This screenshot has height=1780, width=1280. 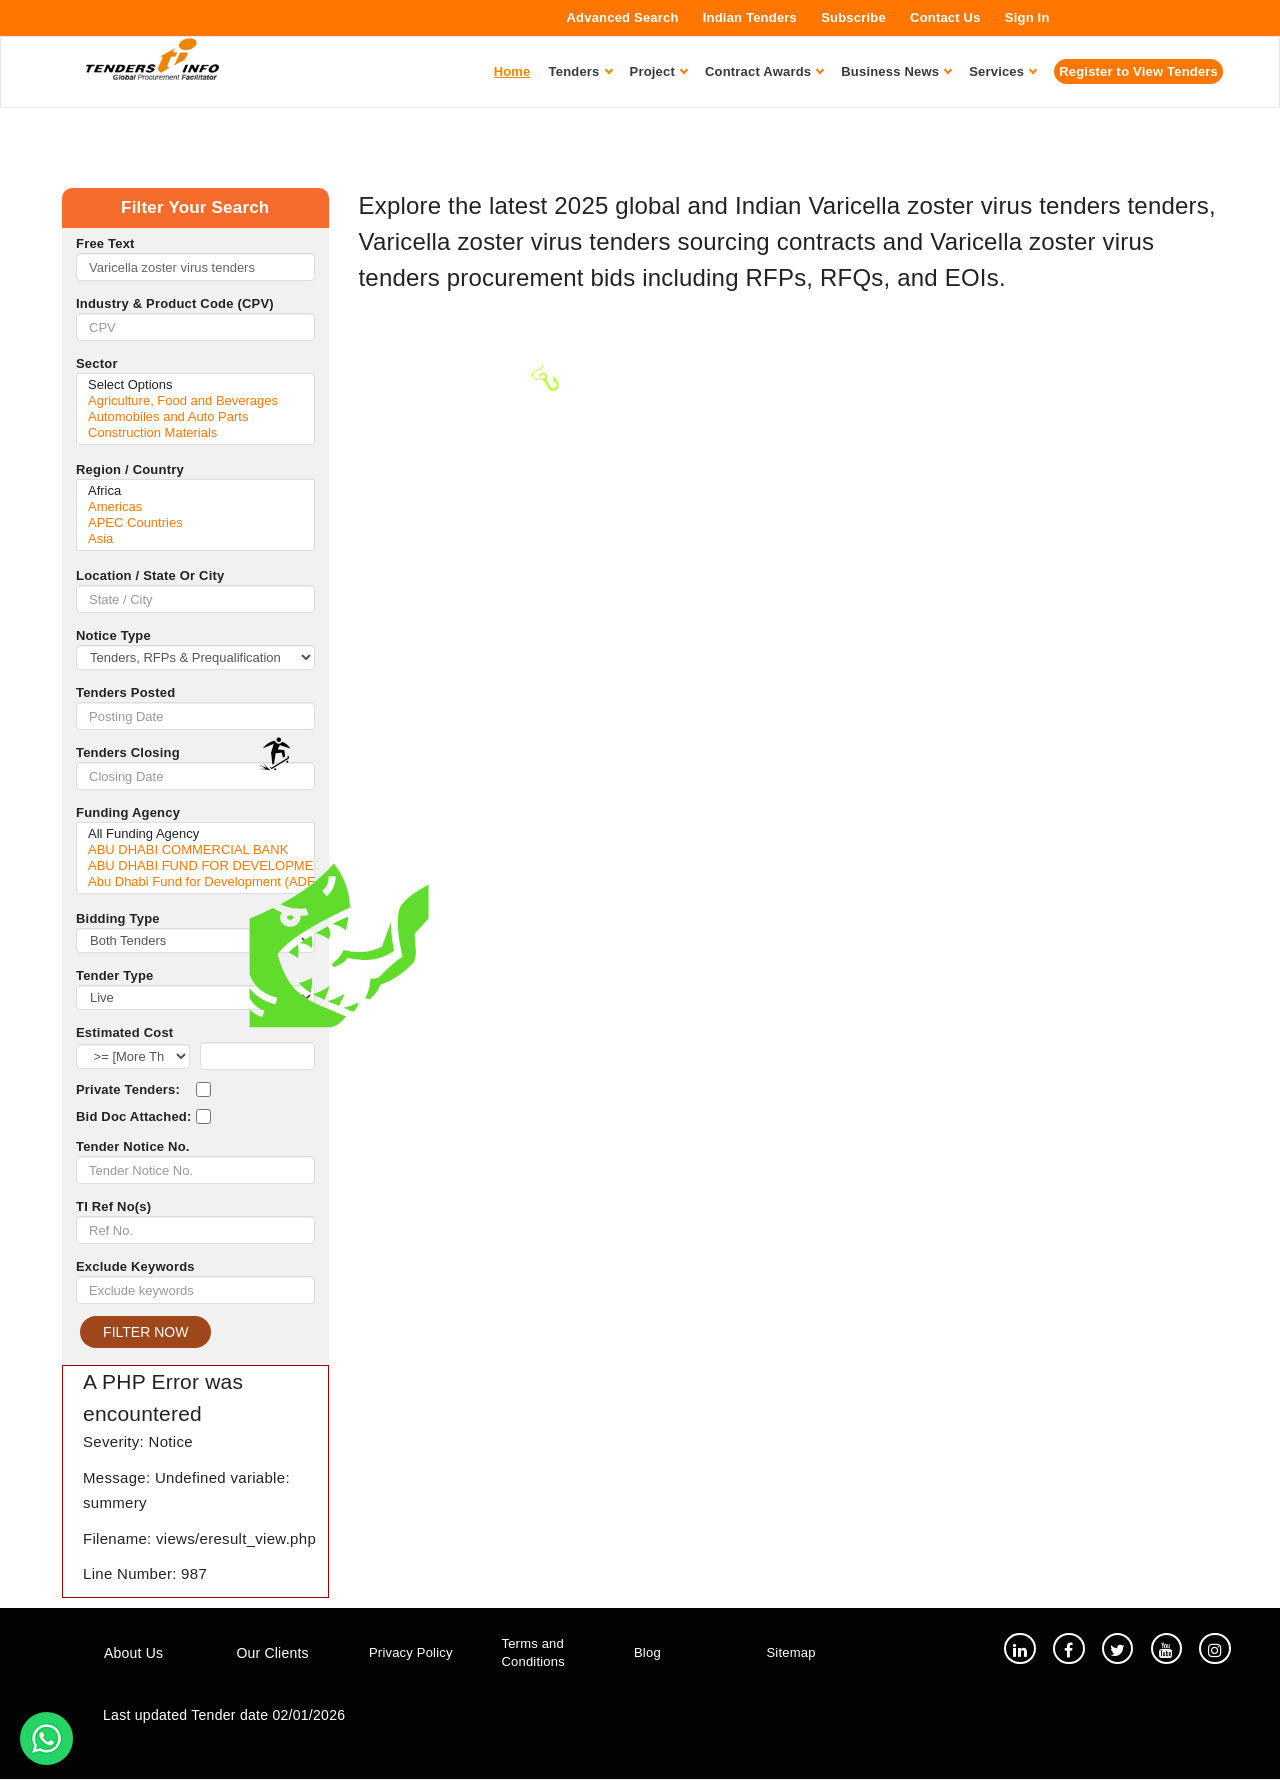 I want to click on access skateboarding games or activities, so click(x=275, y=753).